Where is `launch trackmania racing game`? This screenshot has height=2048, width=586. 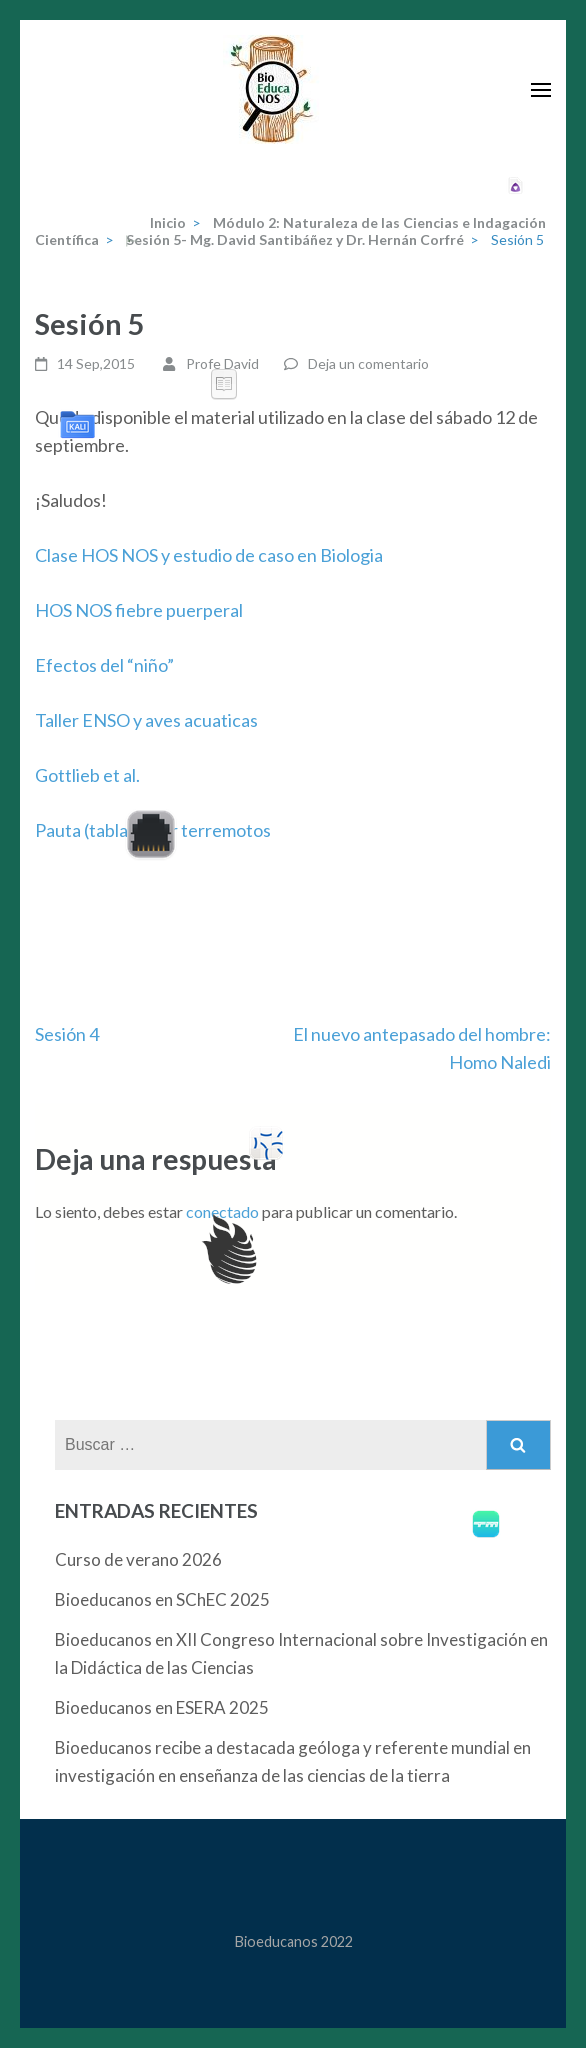 launch trackmania racing game is located at coordinates (486, 1524).